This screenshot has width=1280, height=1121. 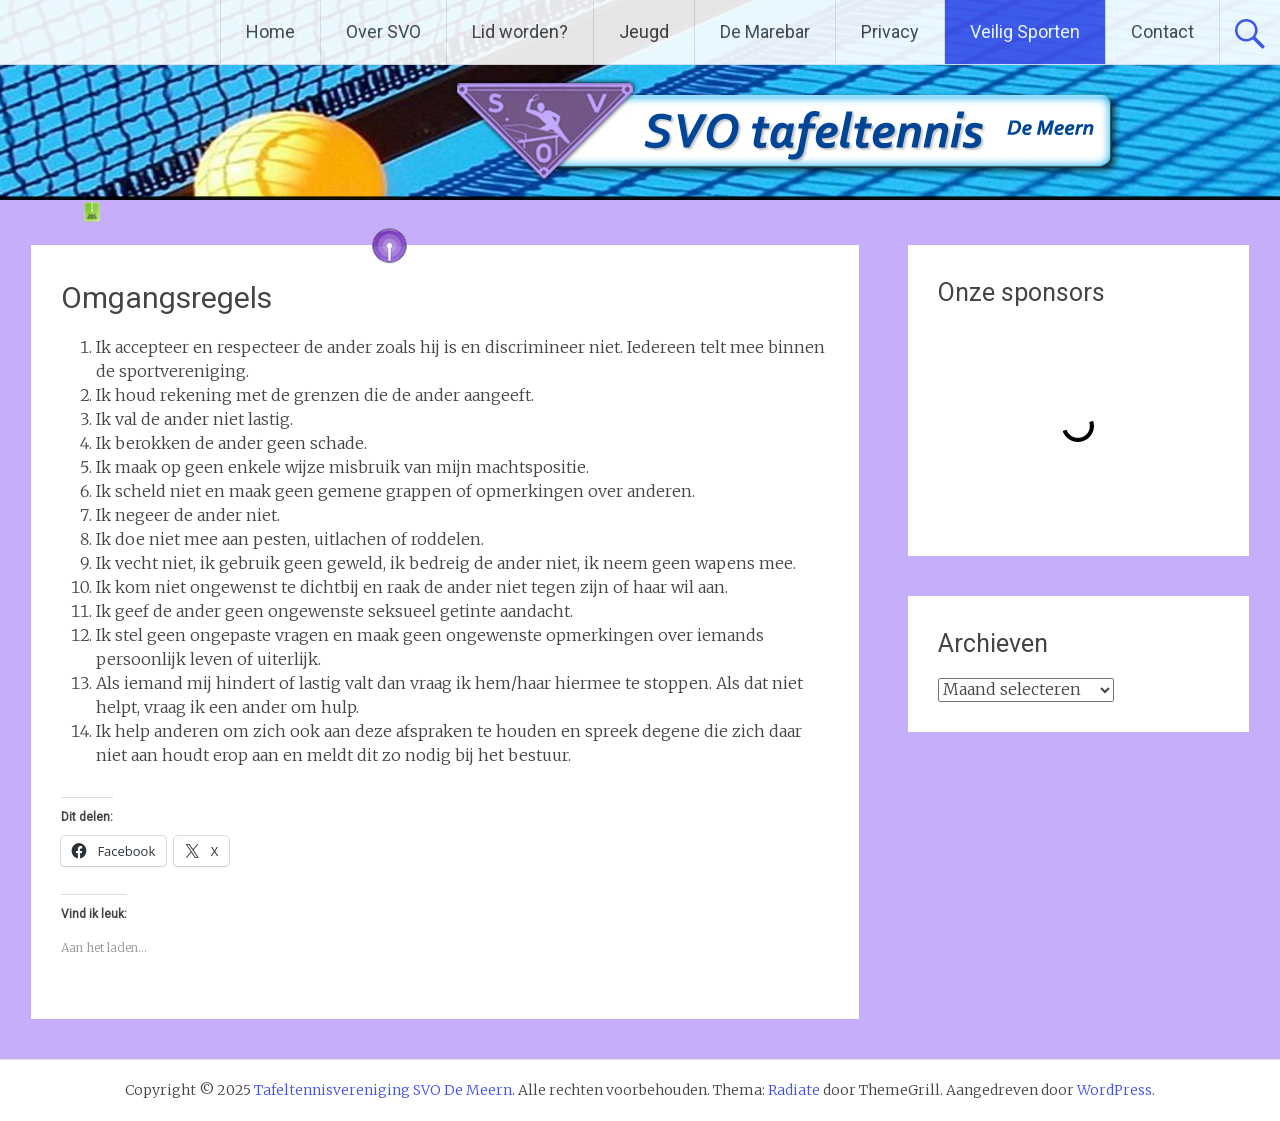 I want to click on an android application package file, so click(x=92, y=212).